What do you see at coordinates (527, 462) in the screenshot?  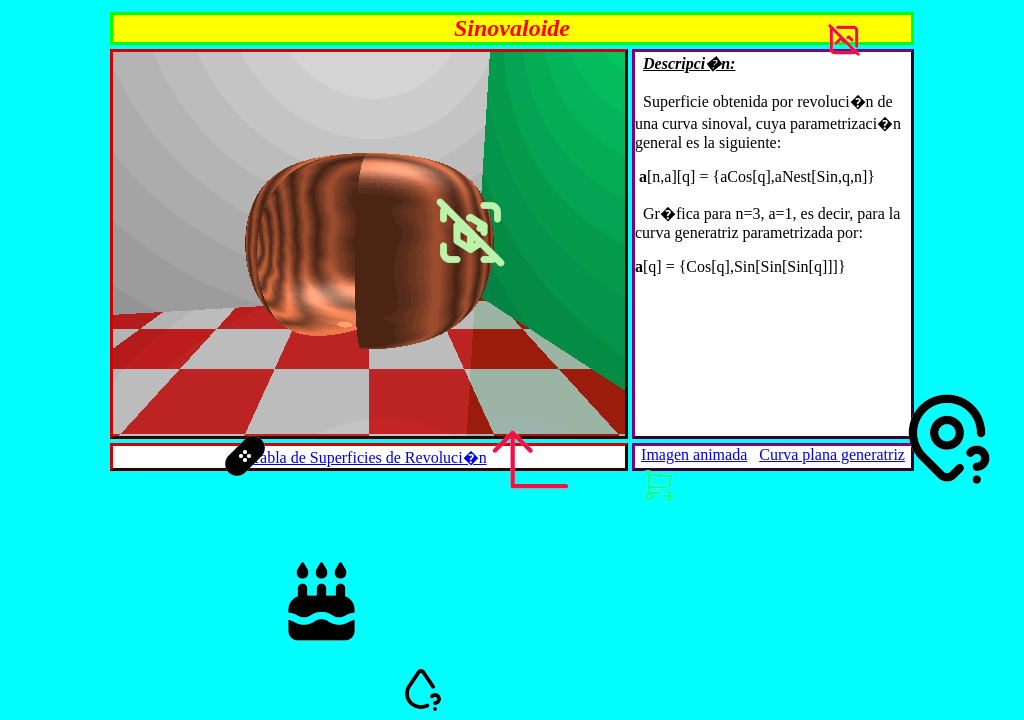 I see `go back and up to previous level` at bounding box center [527, 462].